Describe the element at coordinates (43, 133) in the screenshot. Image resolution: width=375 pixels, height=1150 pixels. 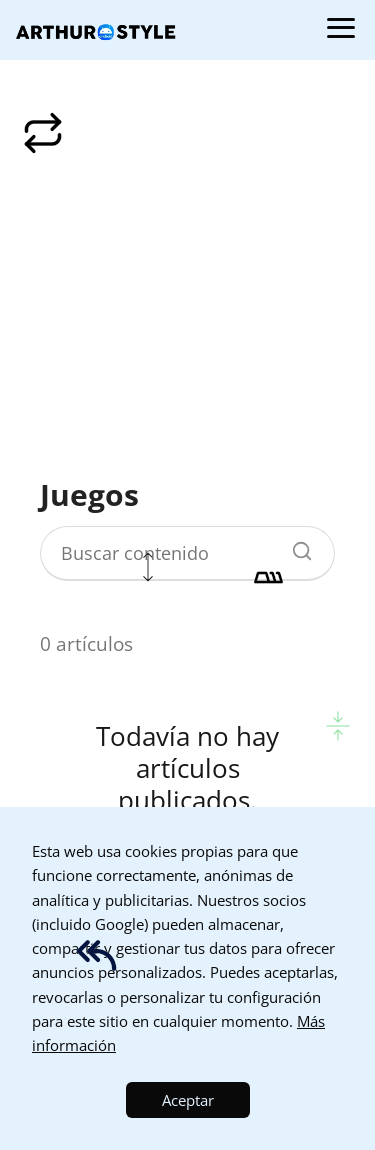
I see `enable repeat or loop playback` at that location.